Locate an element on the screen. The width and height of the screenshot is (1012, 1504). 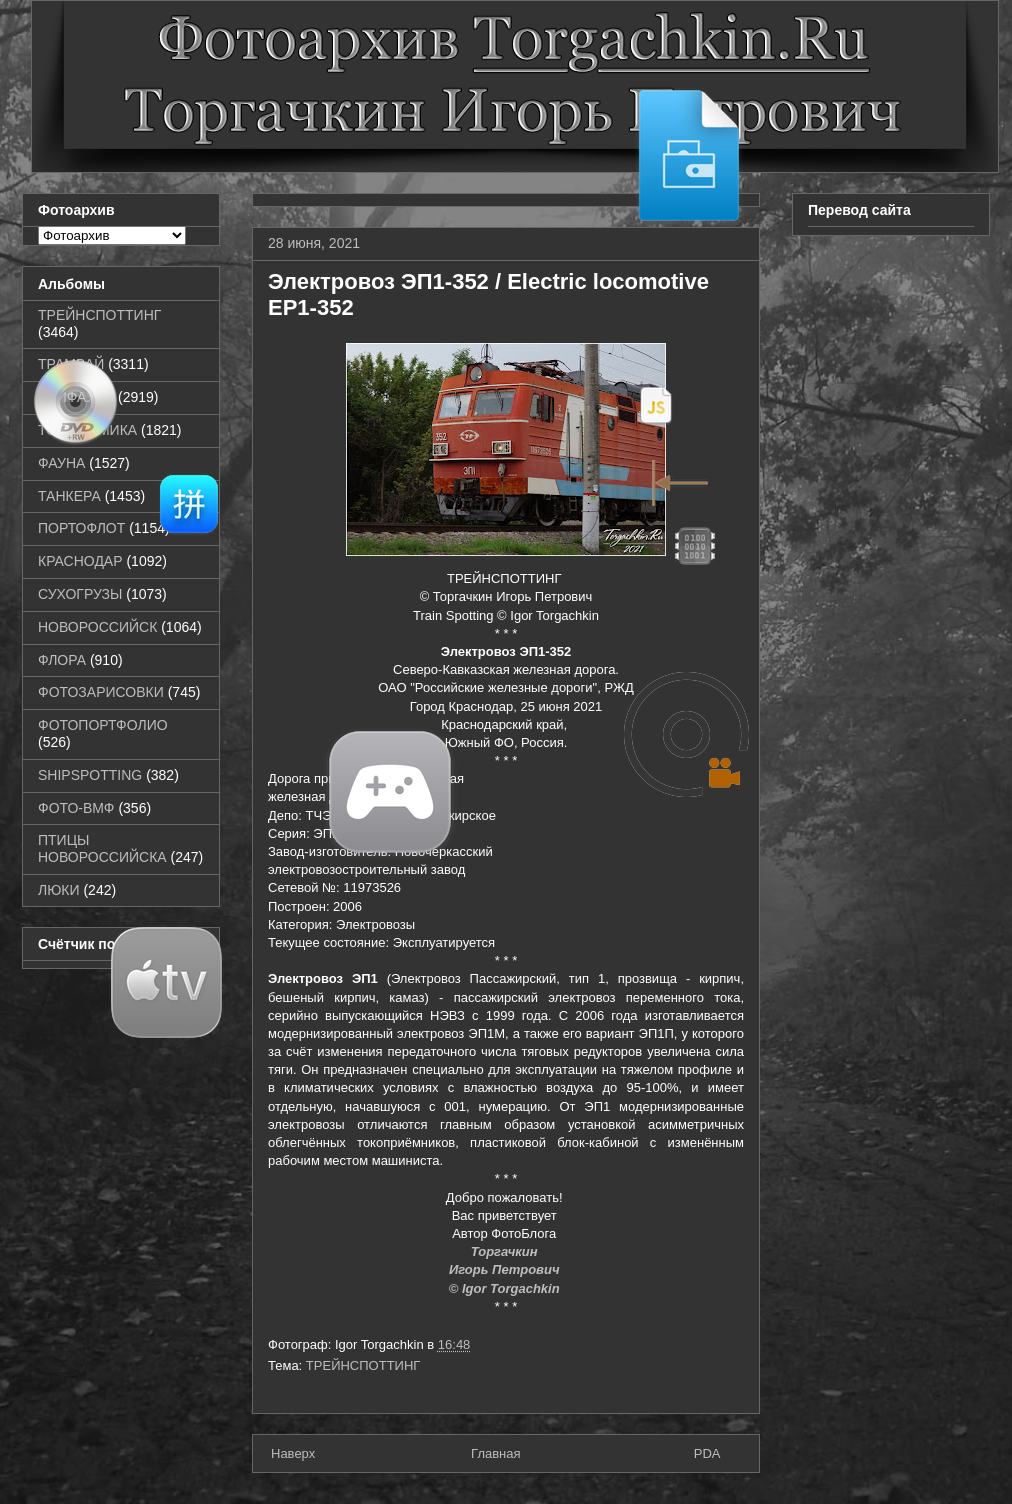
indicates a javascript file type is located at coordinates (656, 405).